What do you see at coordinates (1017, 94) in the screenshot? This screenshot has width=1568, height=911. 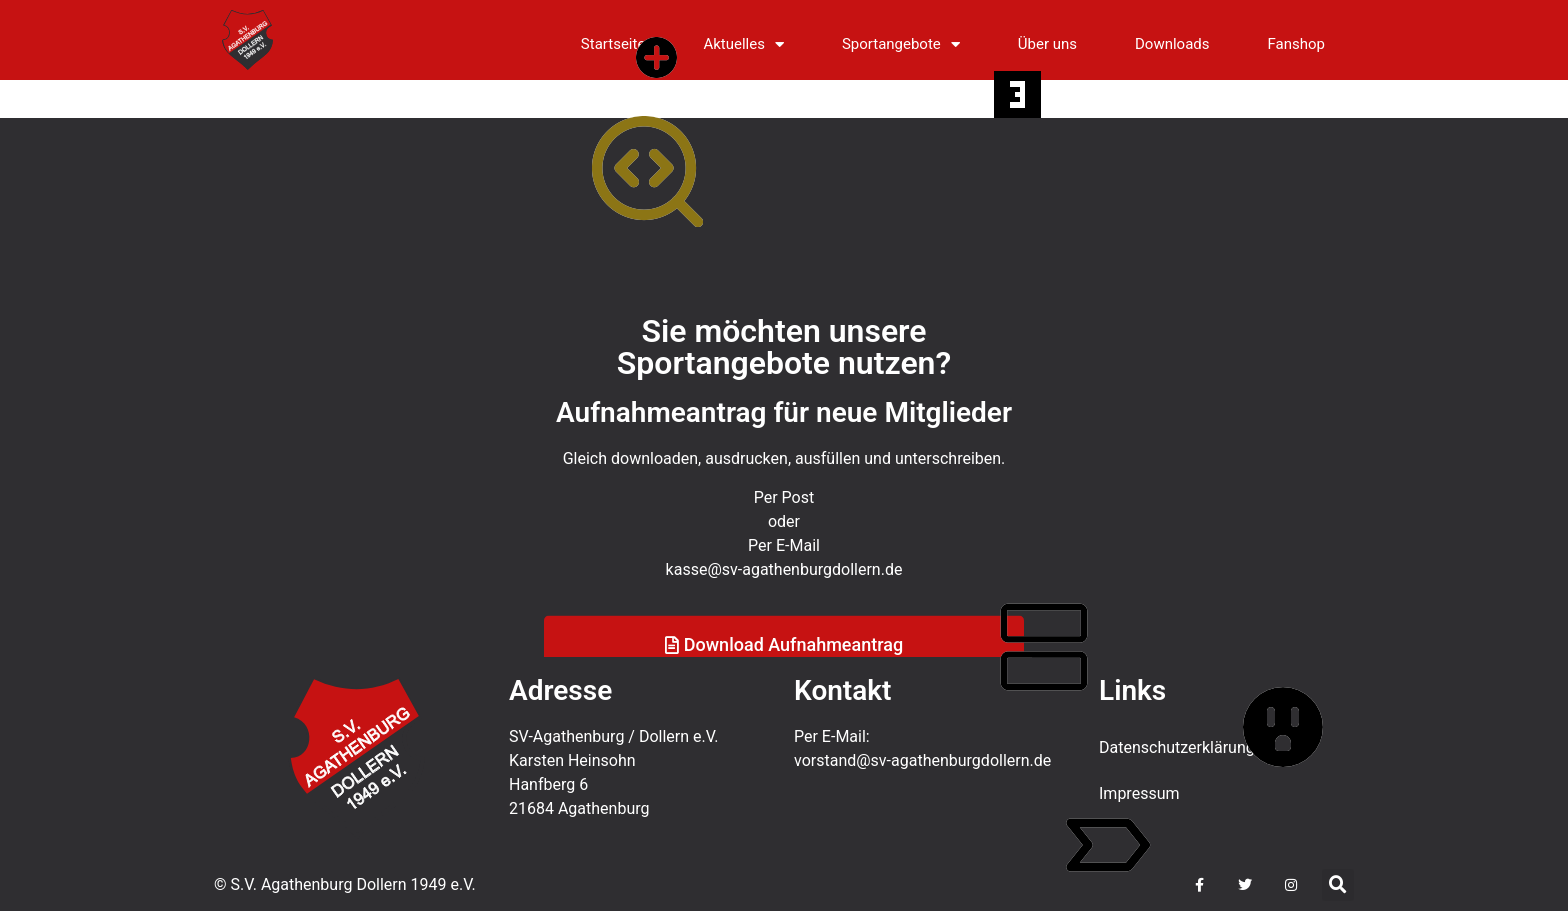 I see `select option 3 from a numbered list` at bounding box center [1017, 94].